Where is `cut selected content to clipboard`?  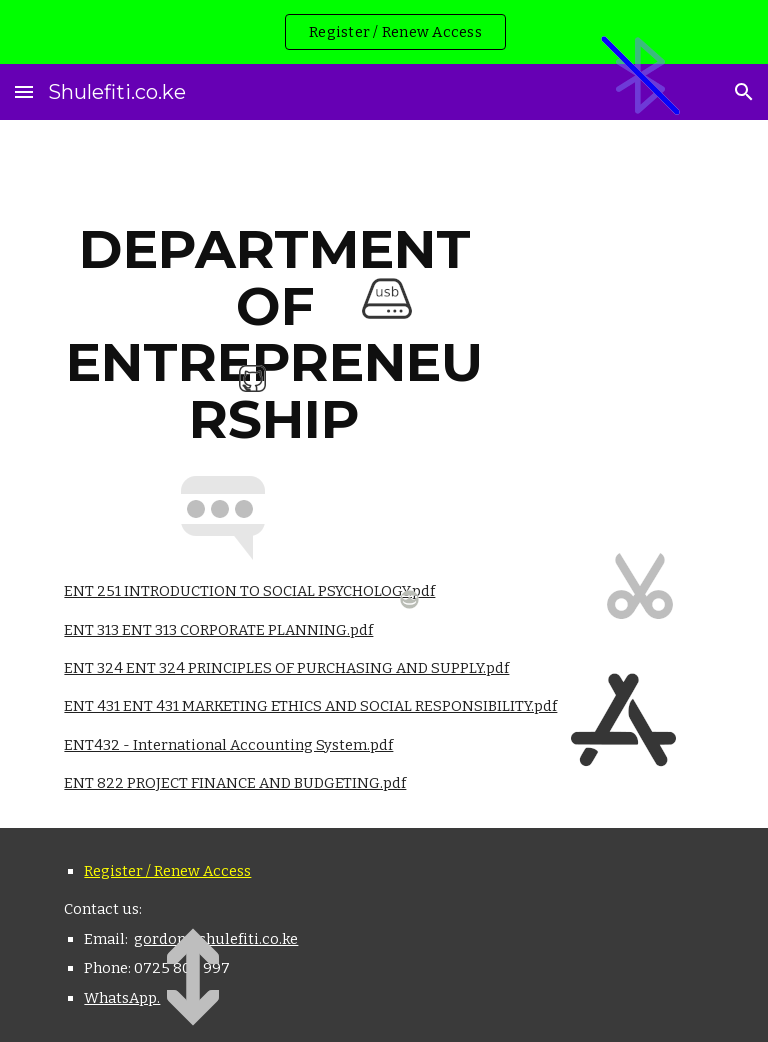 cut selected content to clipboard is located at coordinates (640, 586).